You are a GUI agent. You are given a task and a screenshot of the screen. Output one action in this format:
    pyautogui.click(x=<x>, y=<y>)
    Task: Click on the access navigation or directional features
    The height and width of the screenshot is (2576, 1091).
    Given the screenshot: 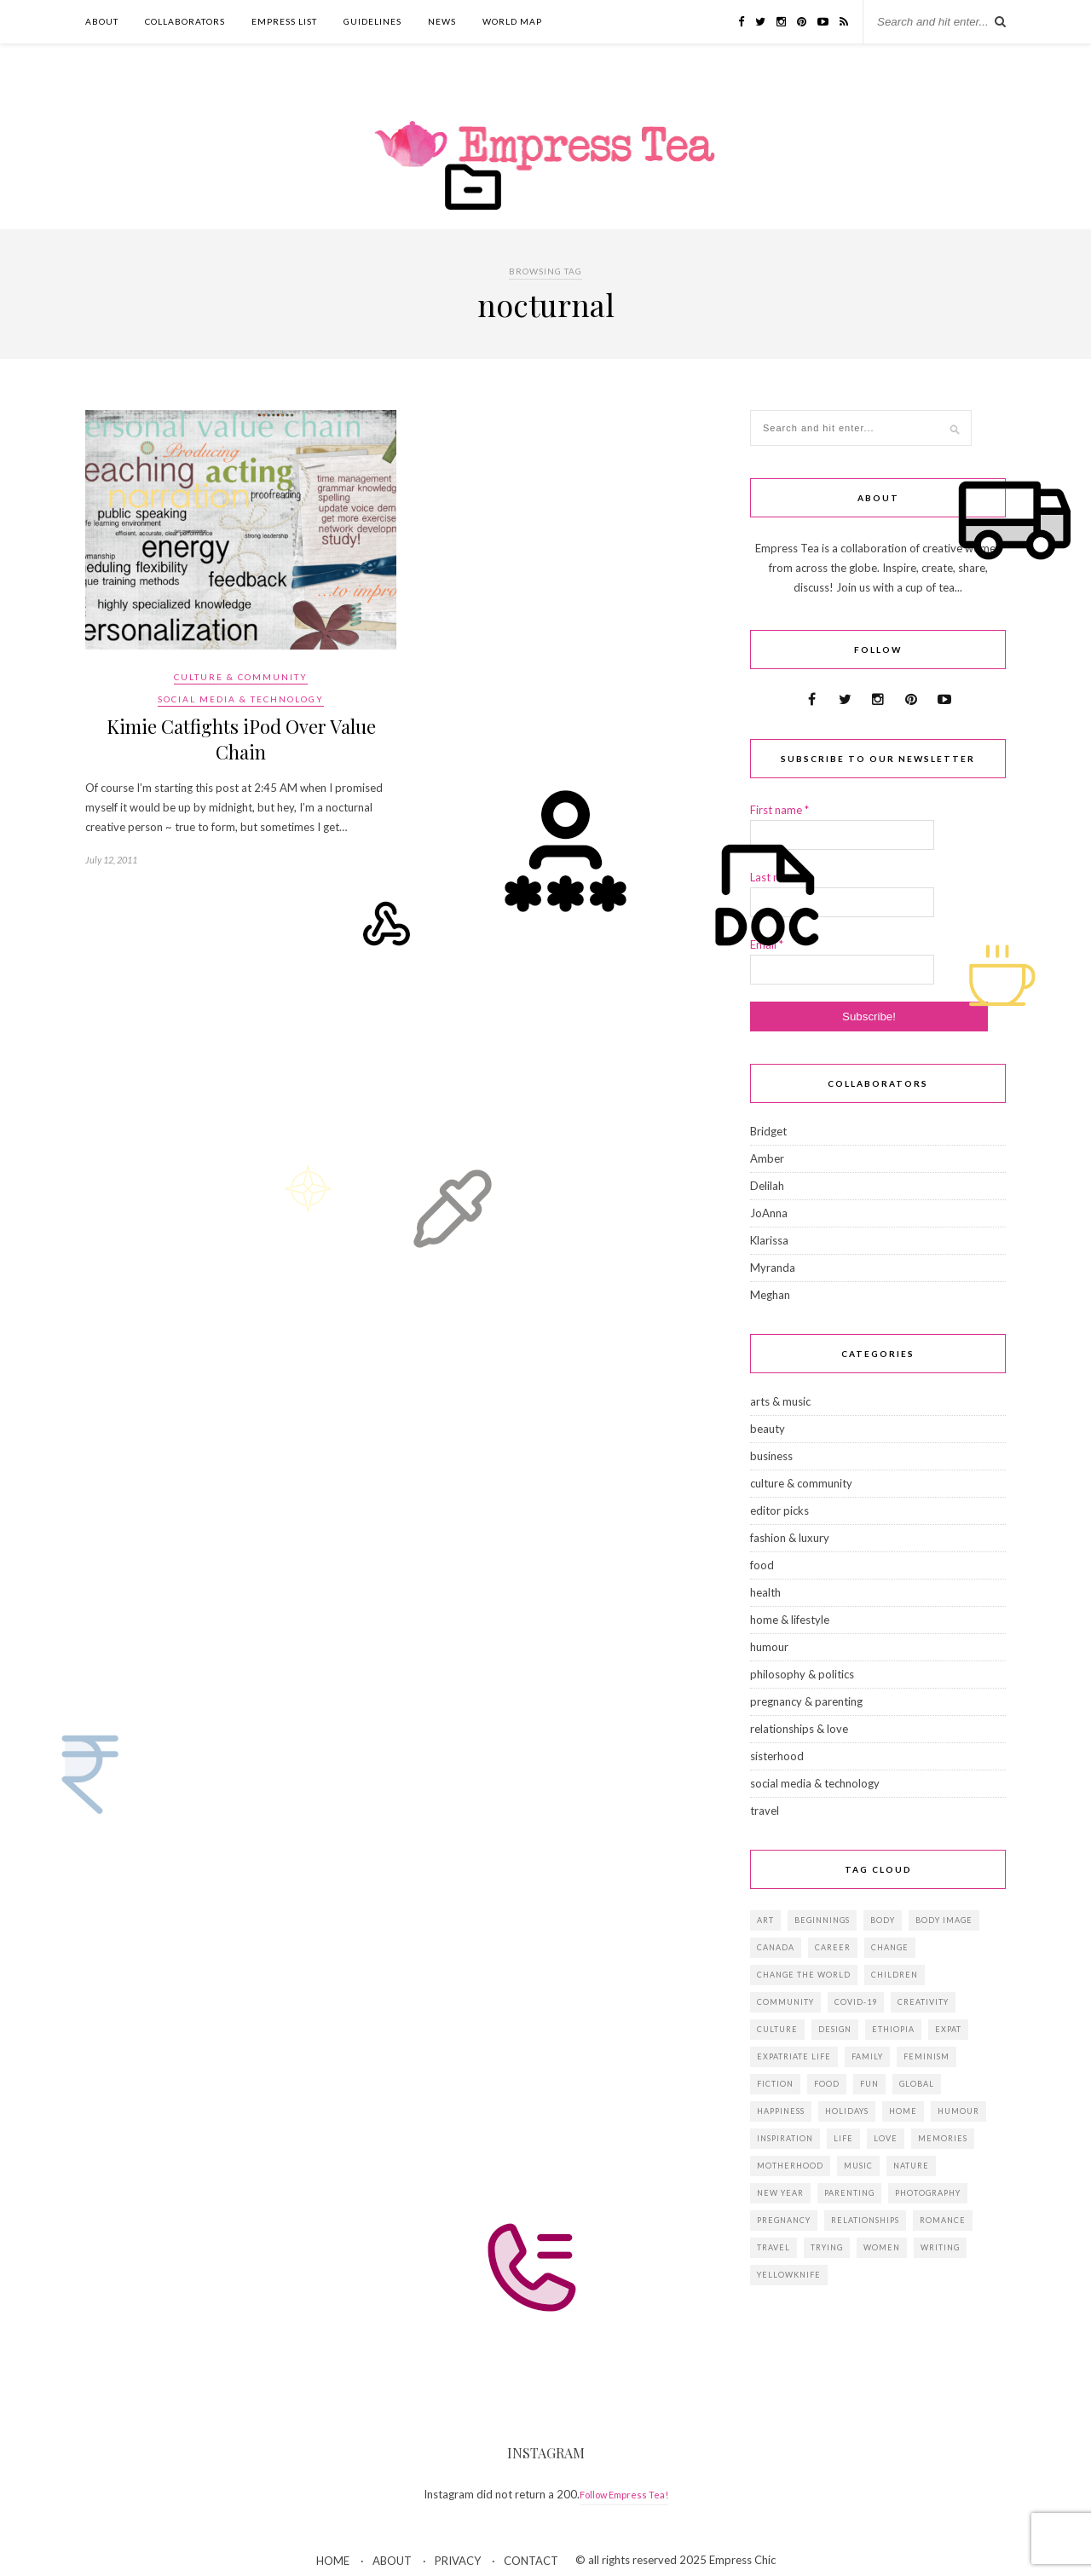 What is the action you would take?
    pyautogui.click(x=308, y=1188)
    